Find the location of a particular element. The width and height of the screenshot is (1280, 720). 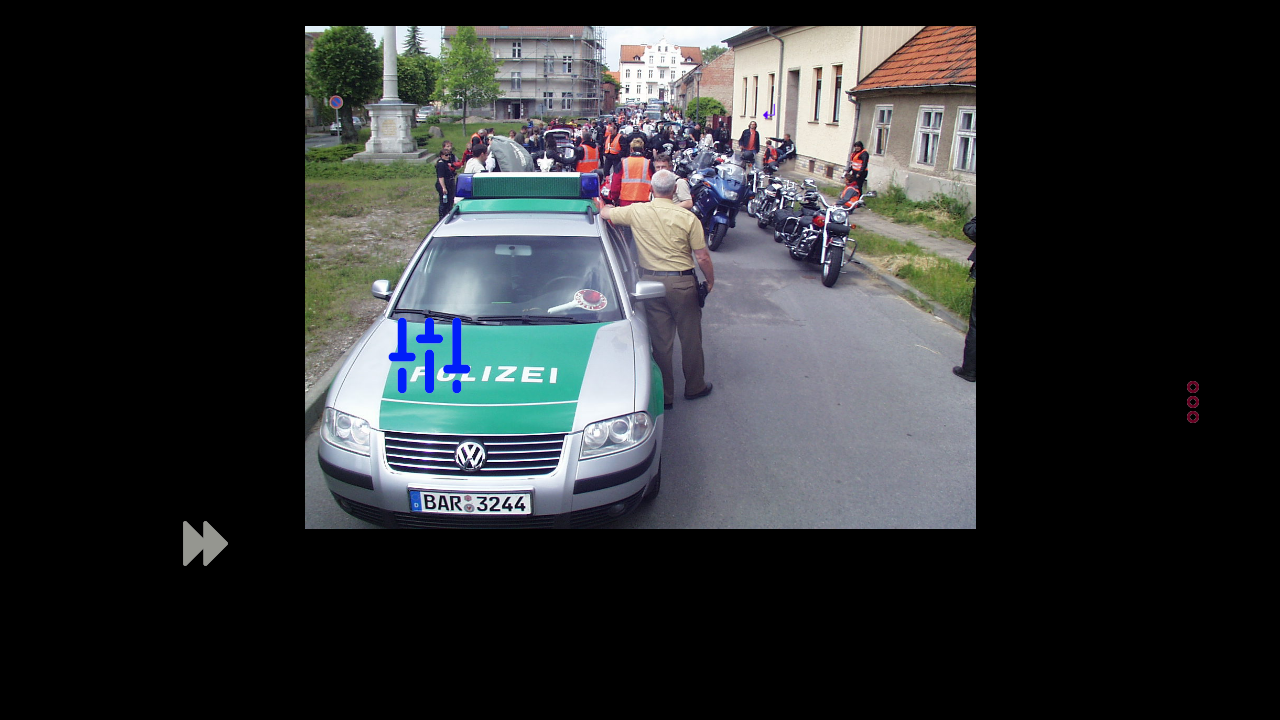

skip forward or fast forward is located at coordinates (203, 543).